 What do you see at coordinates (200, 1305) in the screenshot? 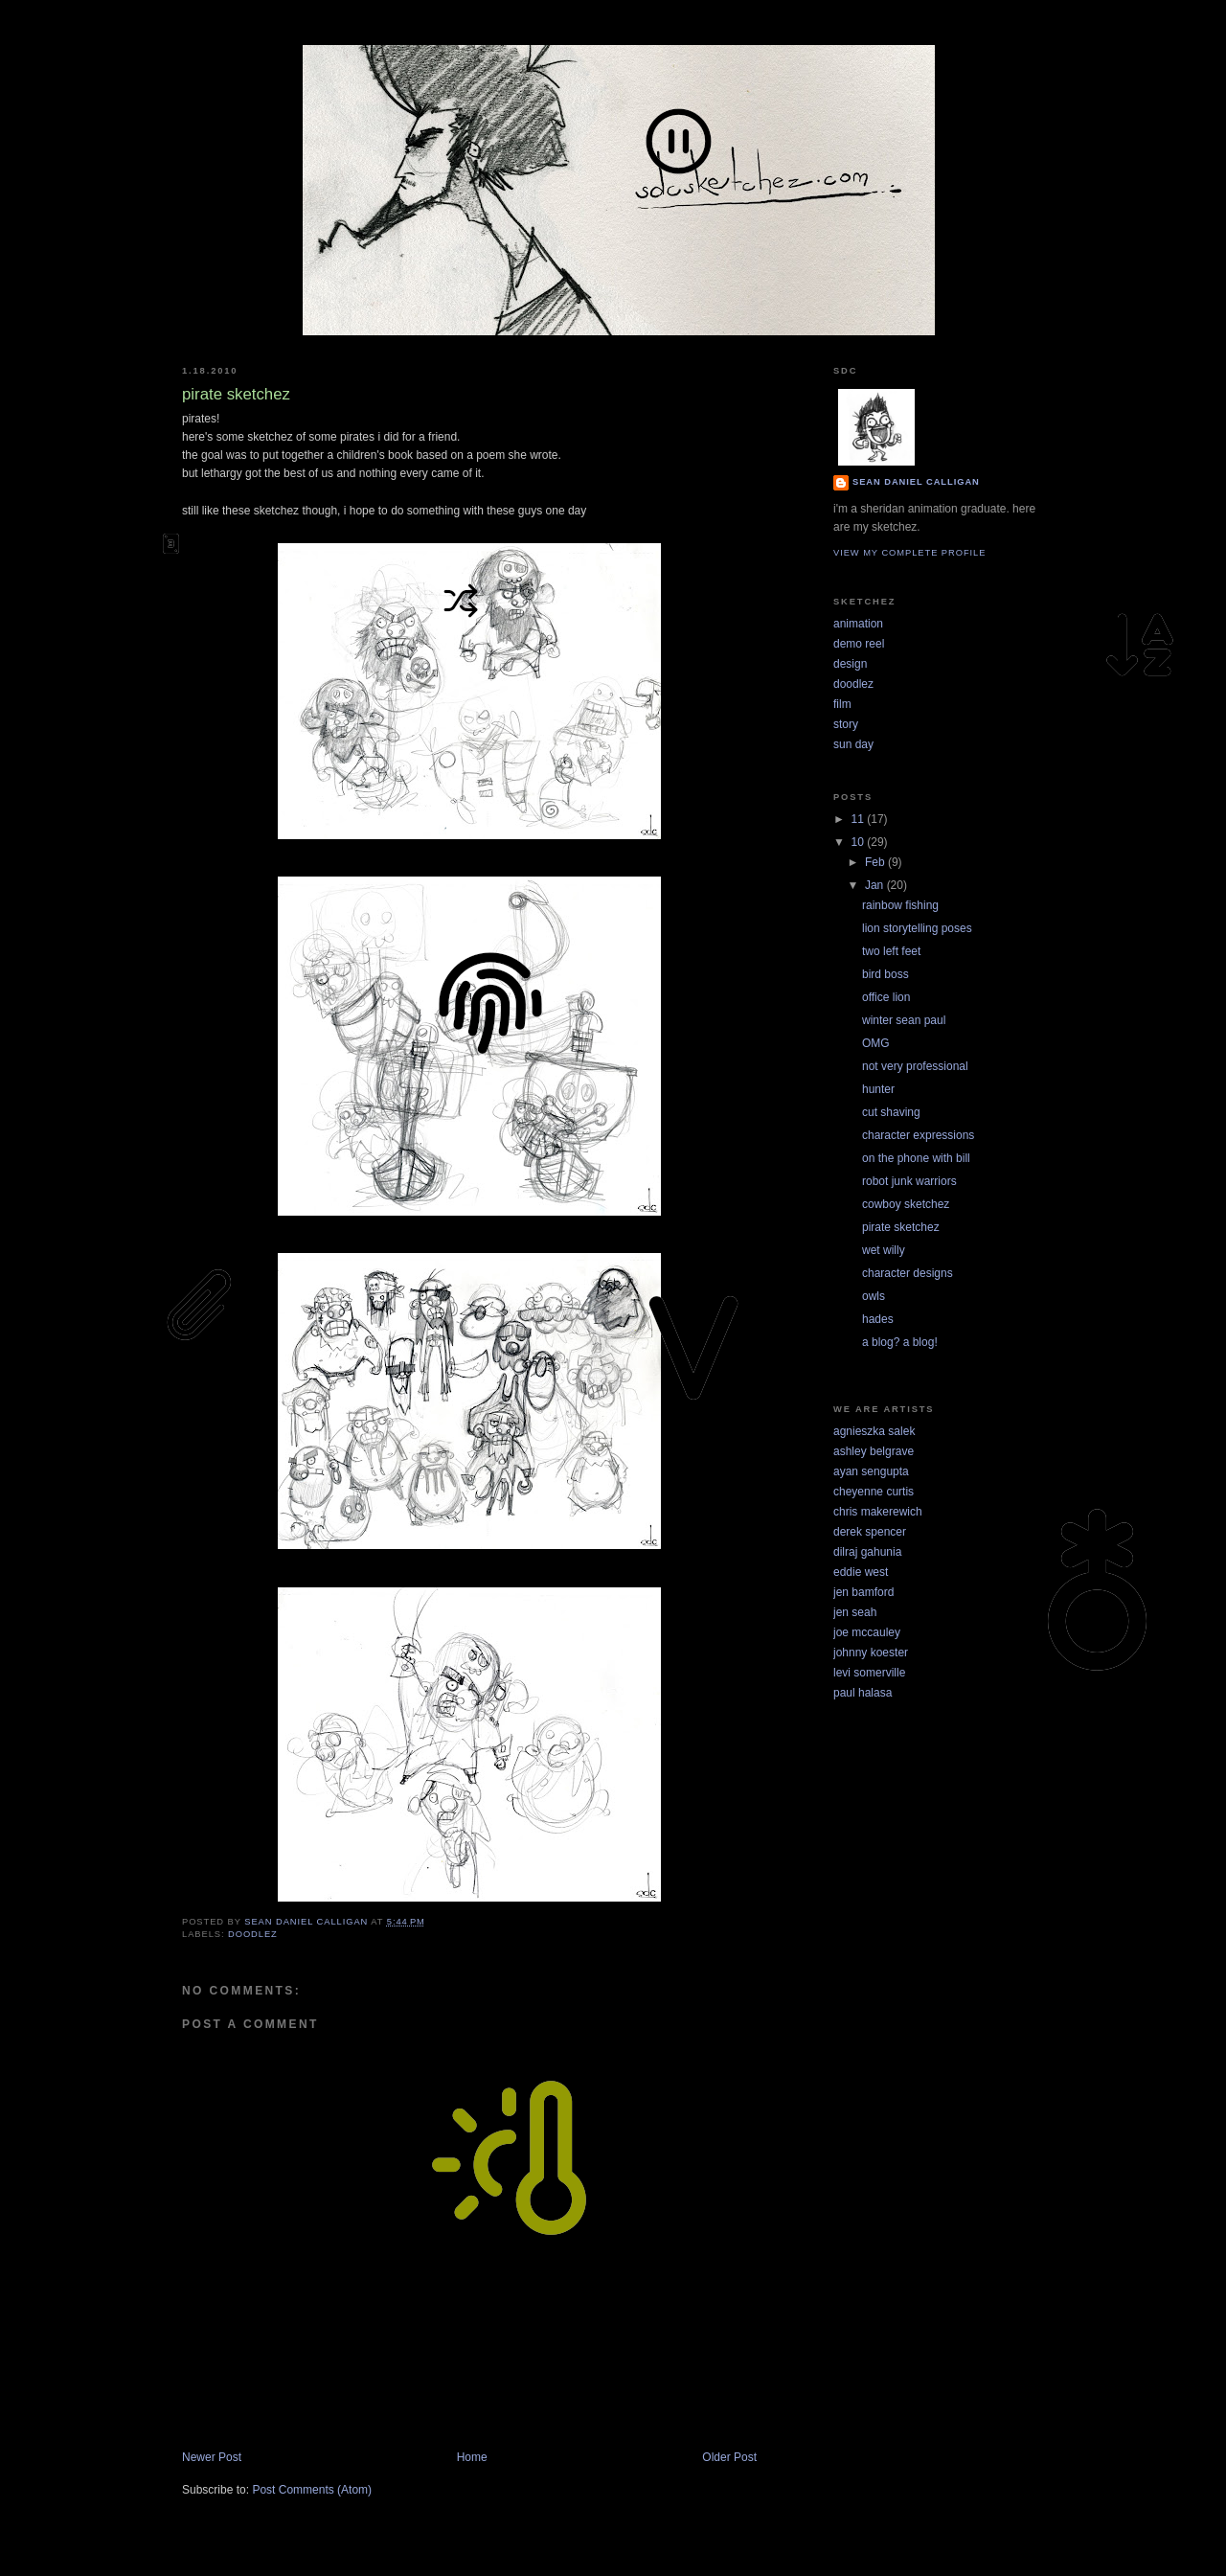
I see `attach a file to your message` at bounding box center [200, 1305].